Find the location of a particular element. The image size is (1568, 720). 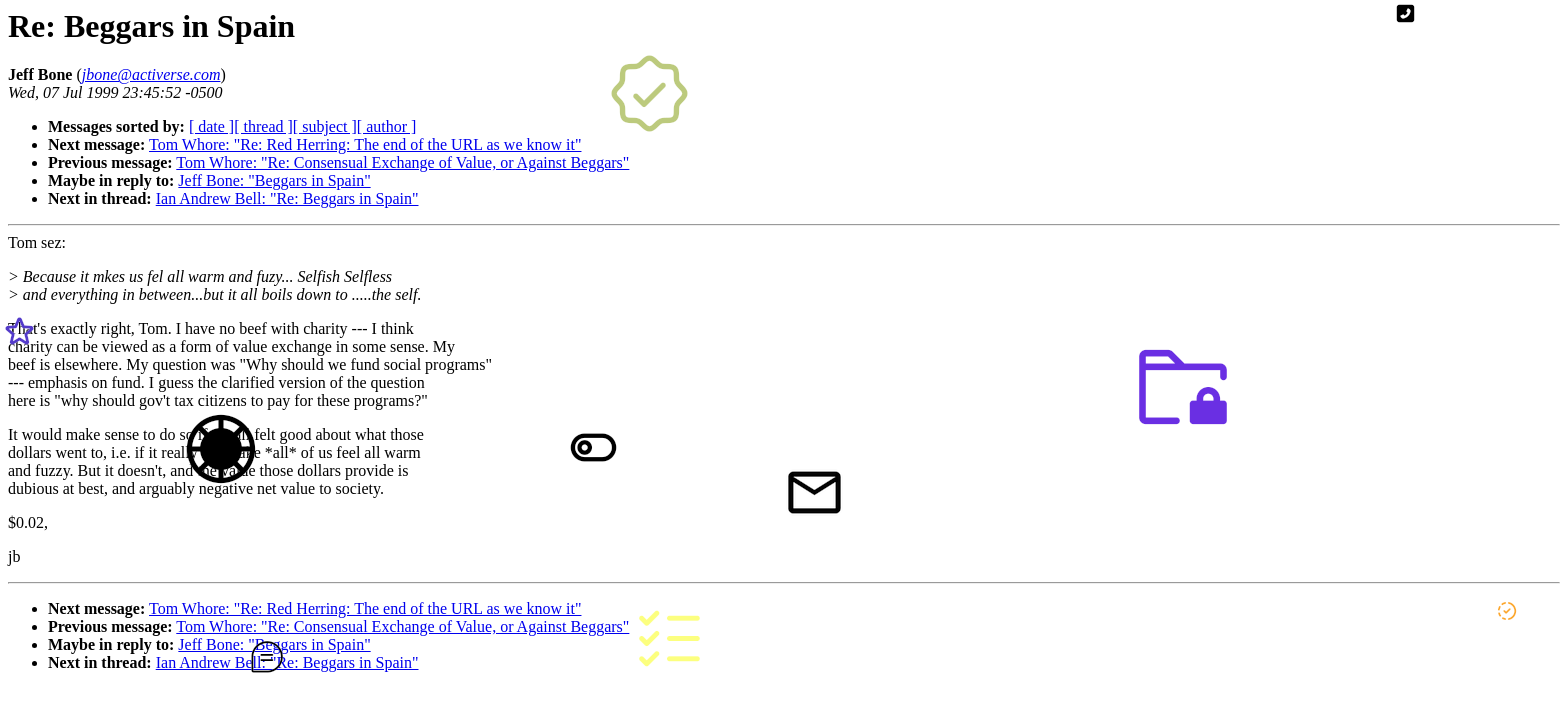

open your email inbox is located at coordinates (814, 492).